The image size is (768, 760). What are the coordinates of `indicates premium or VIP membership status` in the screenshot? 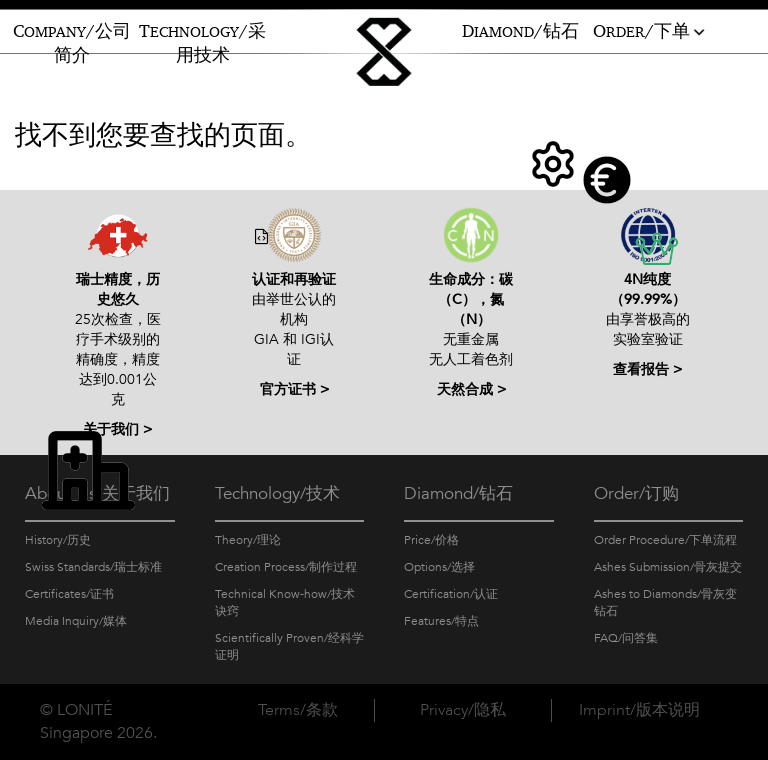 It's located at (657, 251).